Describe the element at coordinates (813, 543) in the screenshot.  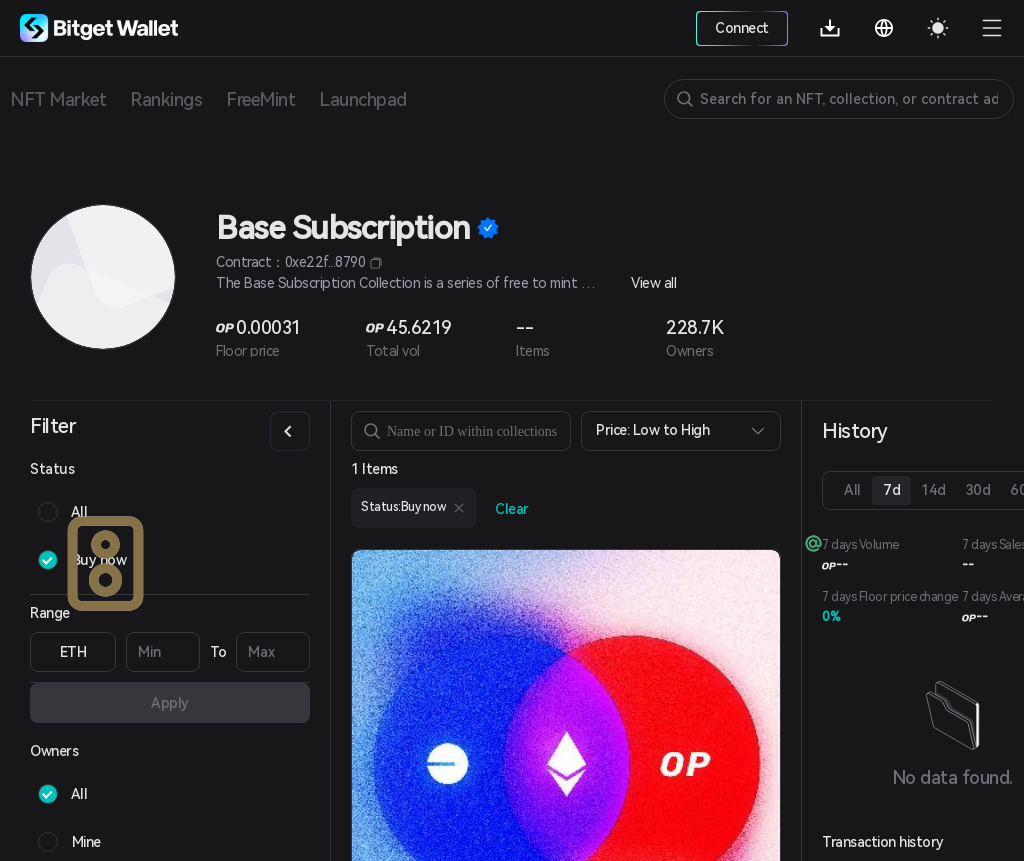
I see `compose a new email` at that location.